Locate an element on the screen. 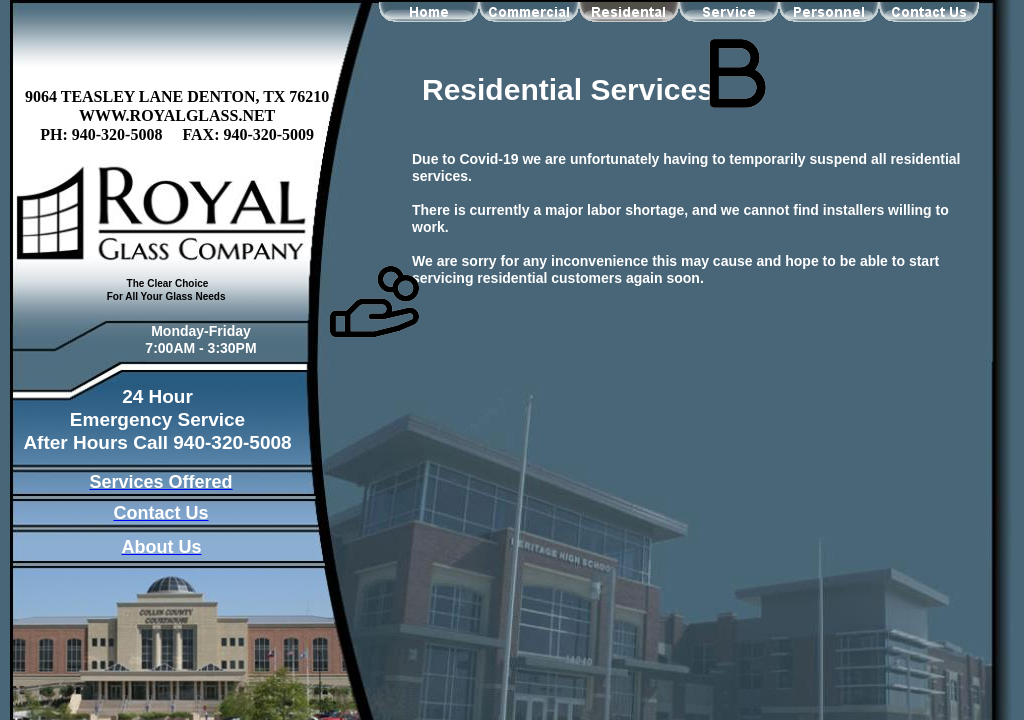 This screenshot has width=1024, height=720. make a payment or donation is located at coordinates (377, 304).